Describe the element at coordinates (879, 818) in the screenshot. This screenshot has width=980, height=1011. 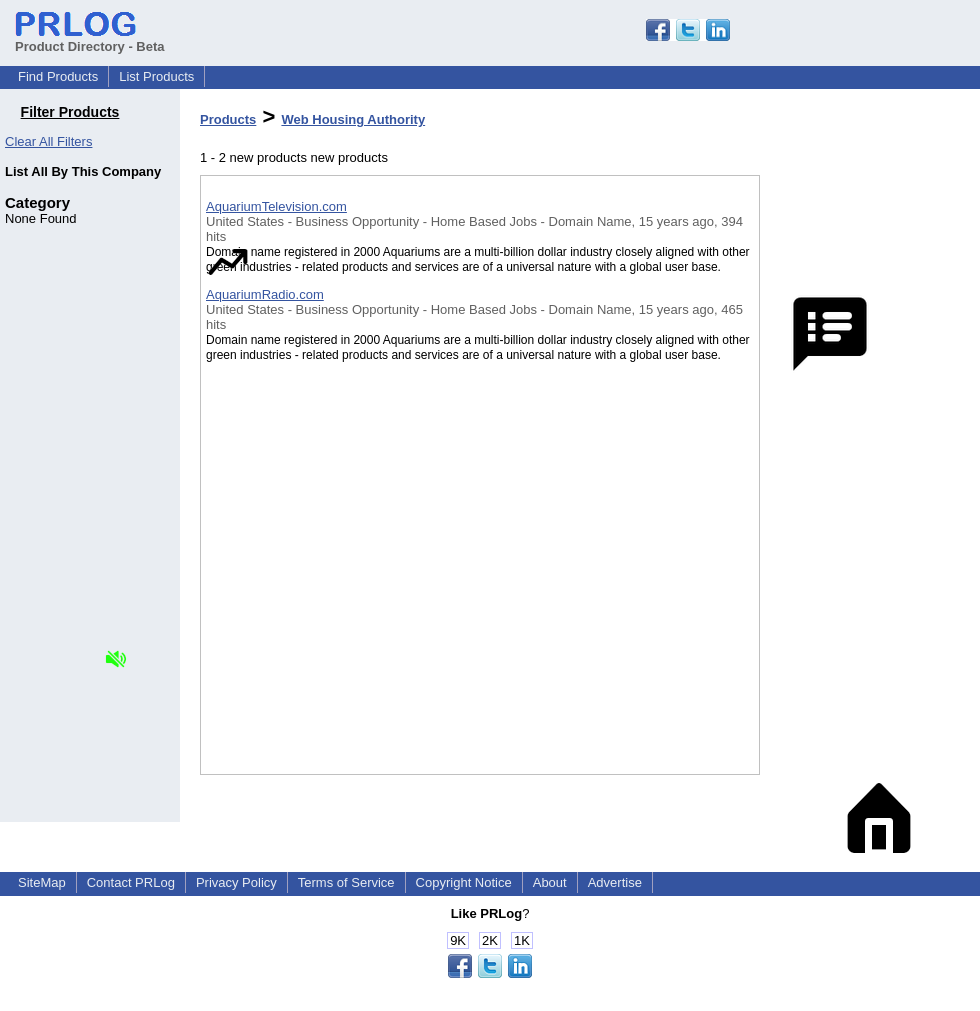
I see `navigate to home screen` at that location.